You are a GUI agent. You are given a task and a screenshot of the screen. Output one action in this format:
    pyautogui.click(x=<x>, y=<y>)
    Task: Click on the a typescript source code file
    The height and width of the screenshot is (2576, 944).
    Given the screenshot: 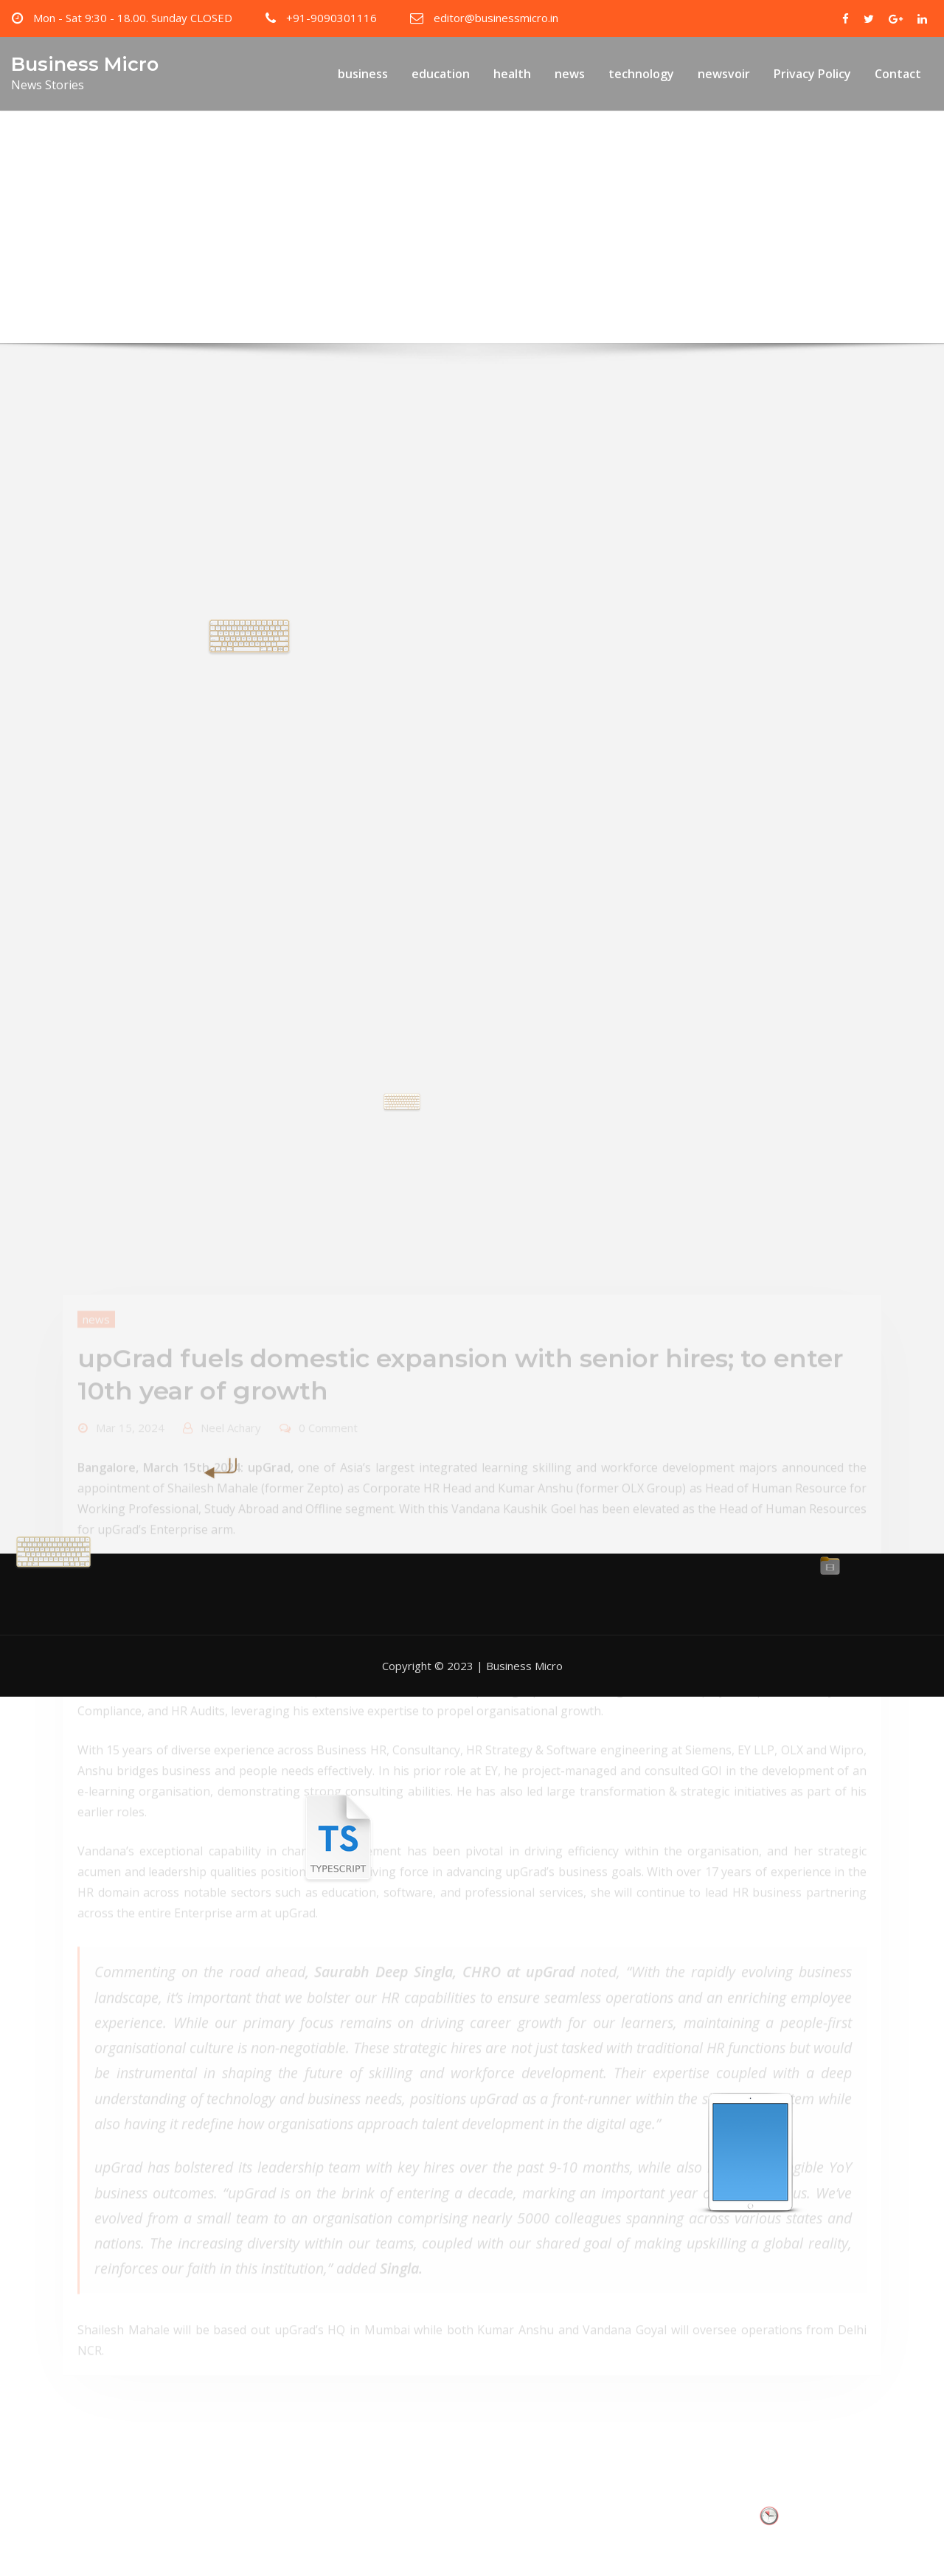 What is the action you would take?
    pyautogui.click(x=338, y=1838)
    